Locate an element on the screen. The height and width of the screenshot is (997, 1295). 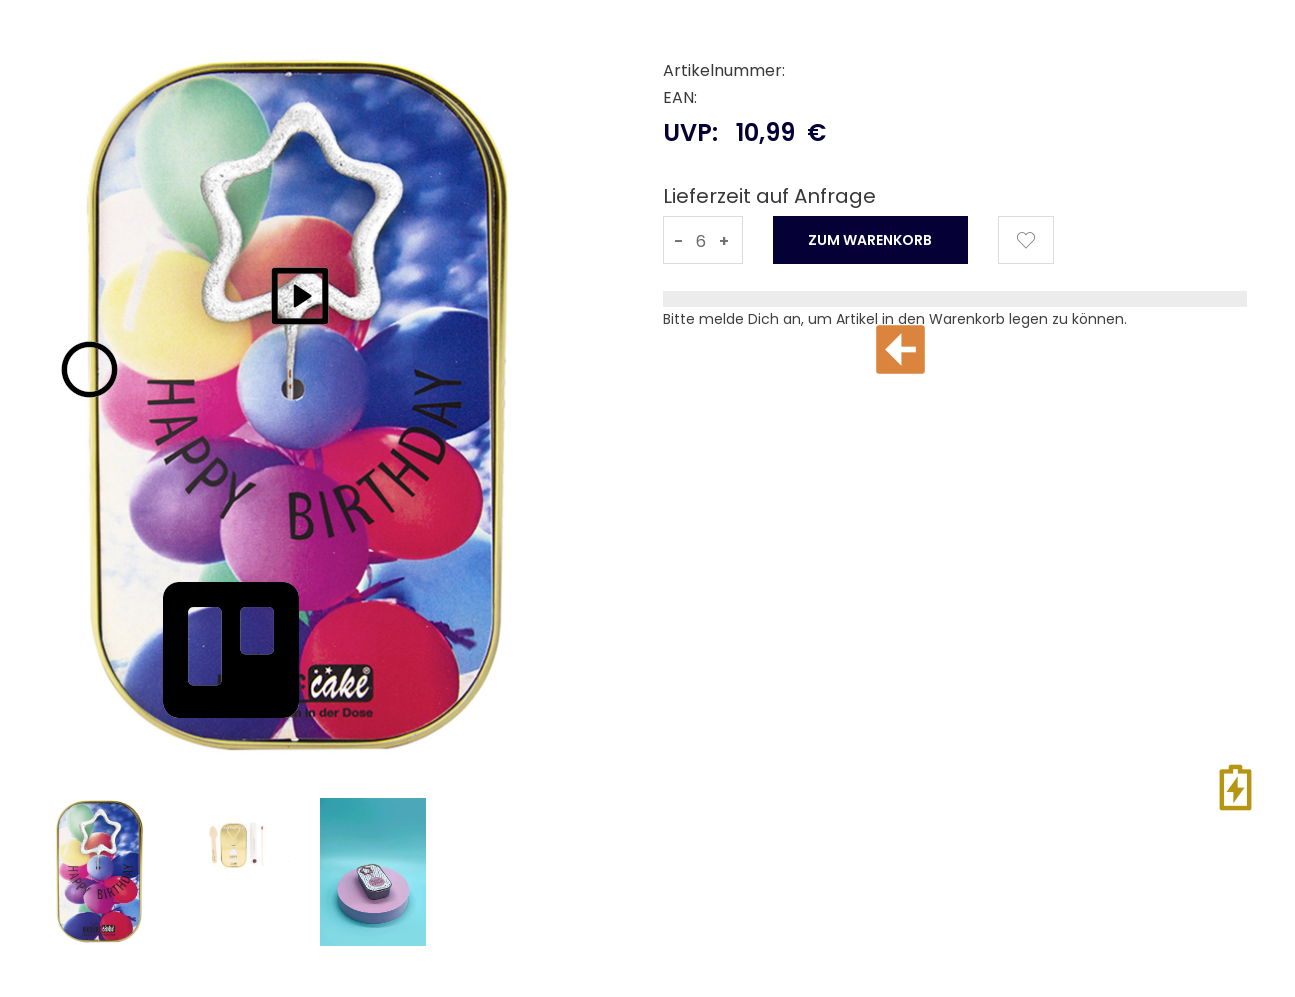
go back to the previous screen is located at coordinates (900, 349).